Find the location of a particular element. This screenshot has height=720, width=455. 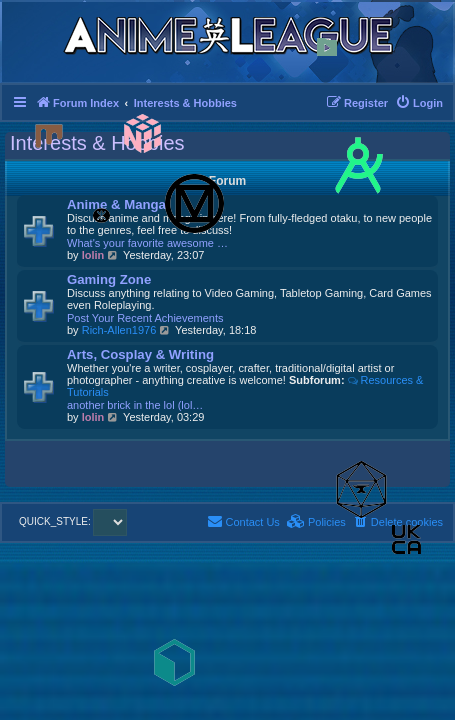

launch Foundry Virtual Tabletop application is located at coordinates (361, 489).